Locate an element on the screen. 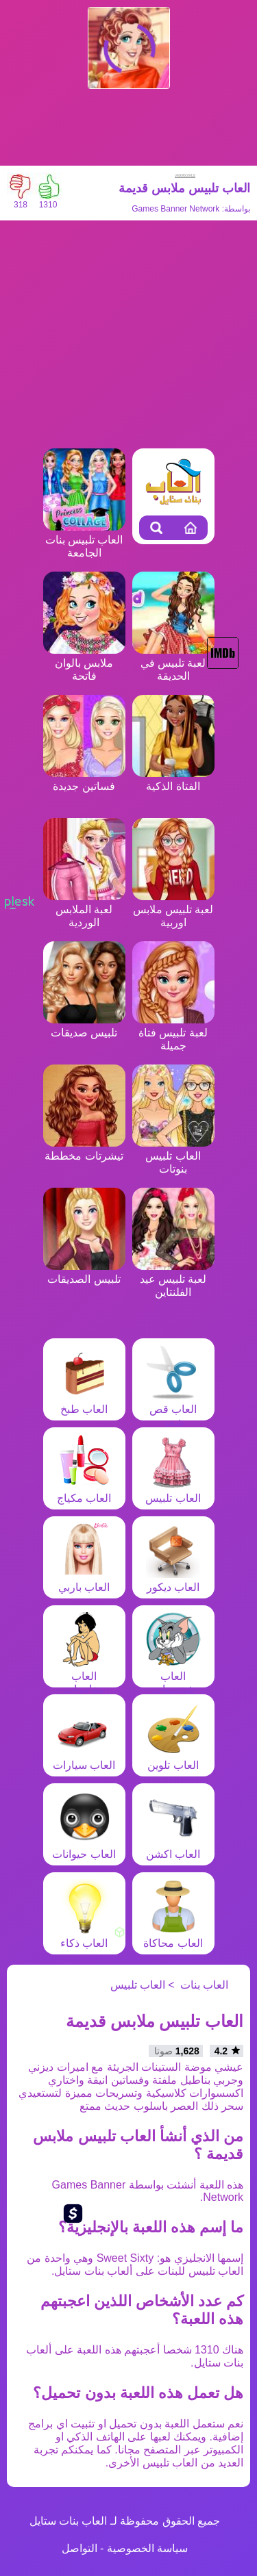 The height and width of the screenshot is (2576, 257). visit IMDb website or app is located at coordinates (223, 653).